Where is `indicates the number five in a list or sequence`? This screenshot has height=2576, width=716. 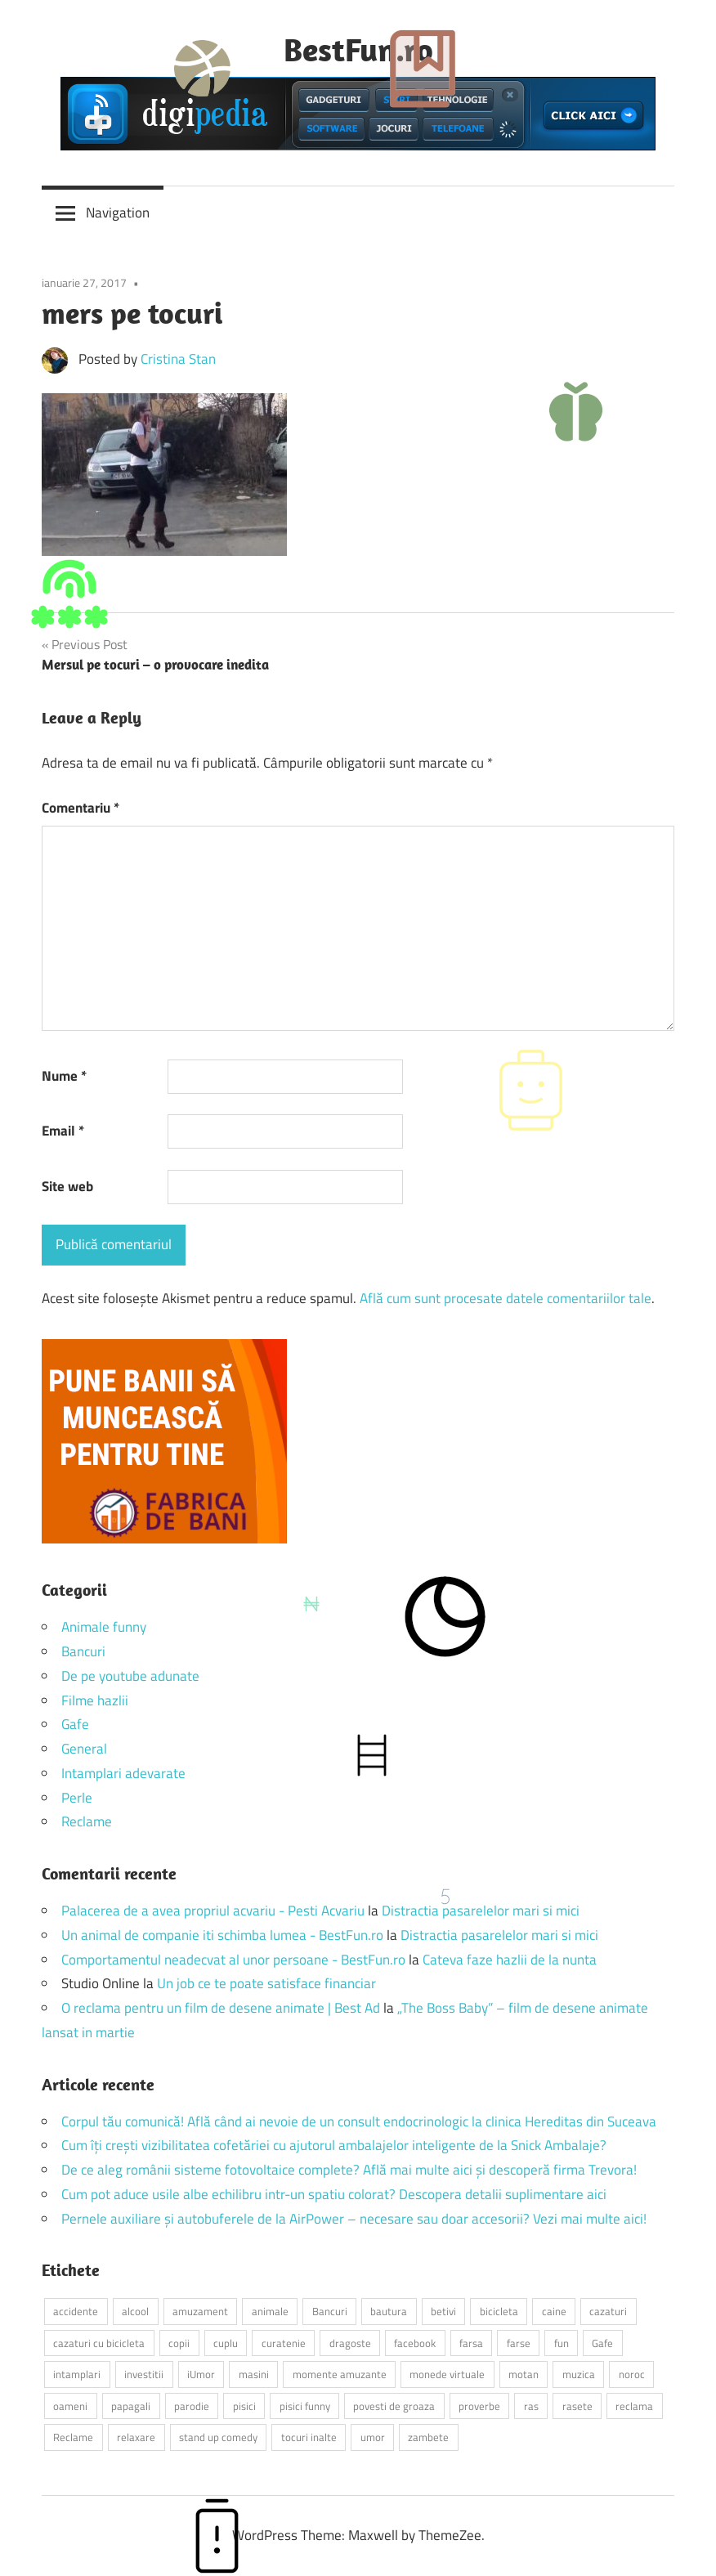 indicates the number five in a list or sequence is located at coordinates (445, 1897).